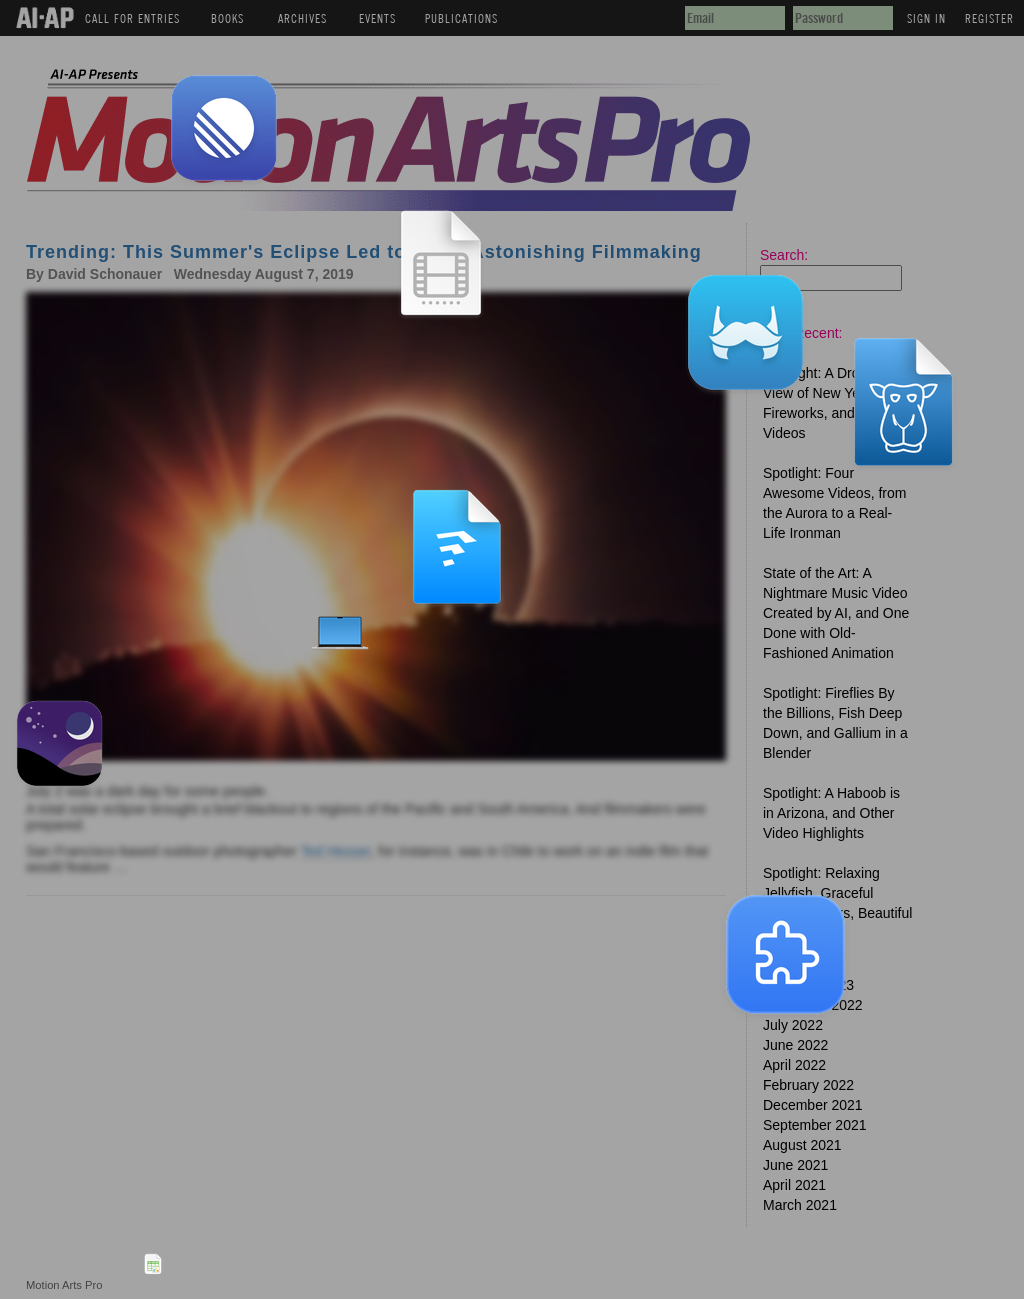  Describe the element at coordinates (903, 404) in the screenshot. I see `a perl script or programming file` at that location.